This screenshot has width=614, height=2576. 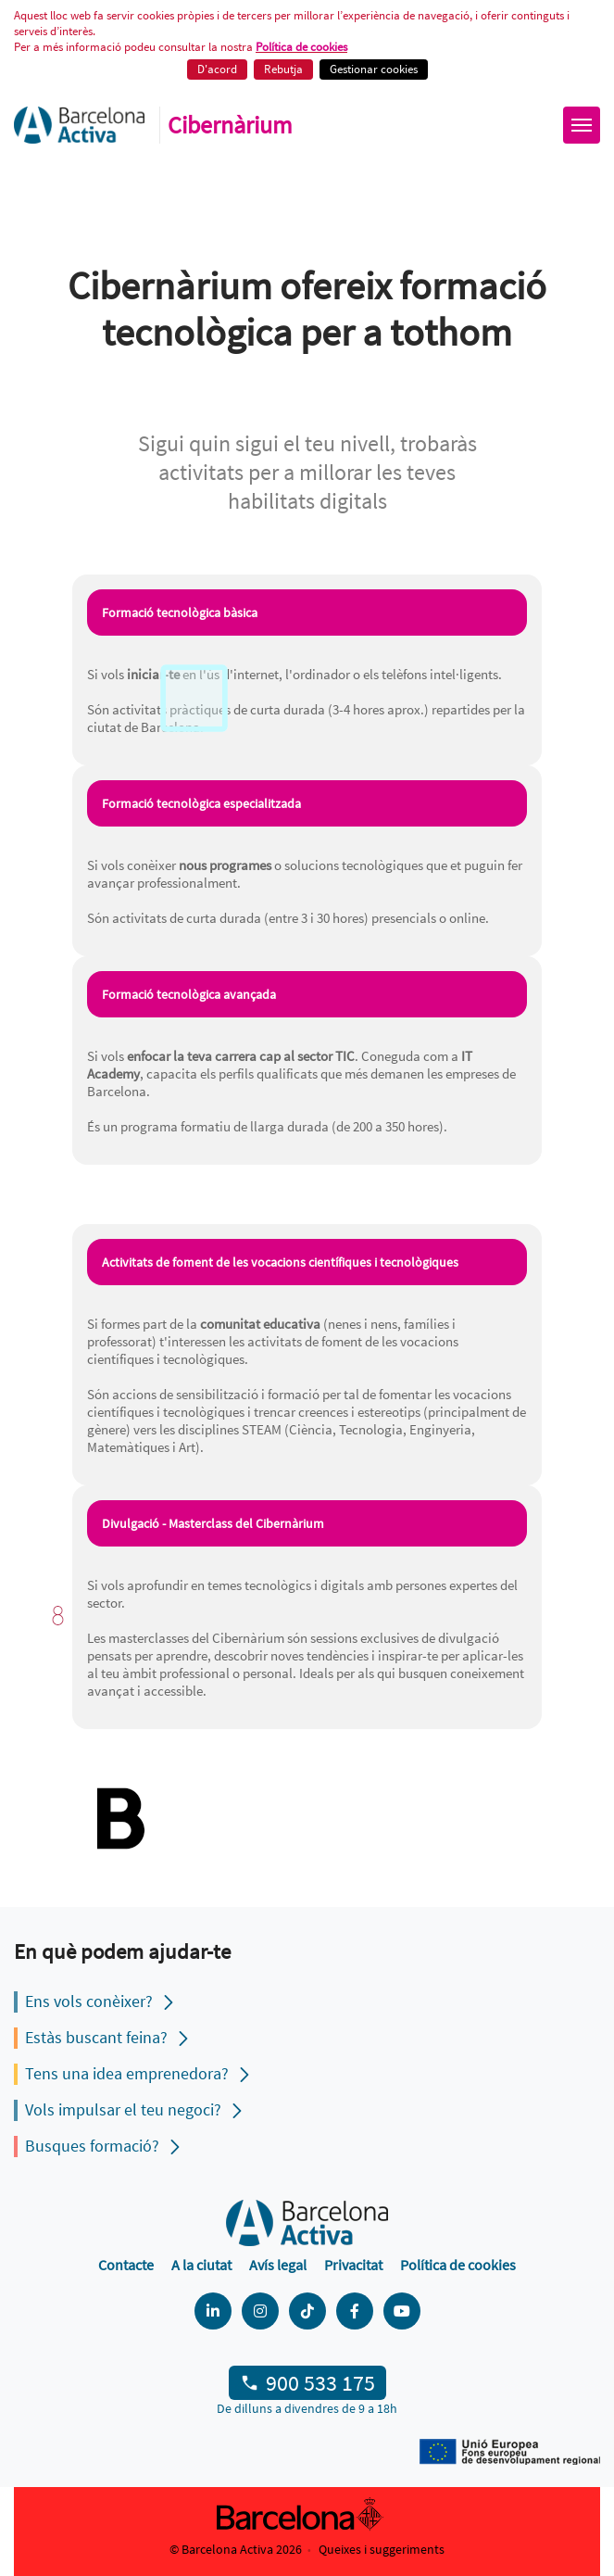 What do you see at coordinates (57, 1615) in the screenshot?
I see `indicates the number eight in a list or ranking` at bounding box center [57, 1615].